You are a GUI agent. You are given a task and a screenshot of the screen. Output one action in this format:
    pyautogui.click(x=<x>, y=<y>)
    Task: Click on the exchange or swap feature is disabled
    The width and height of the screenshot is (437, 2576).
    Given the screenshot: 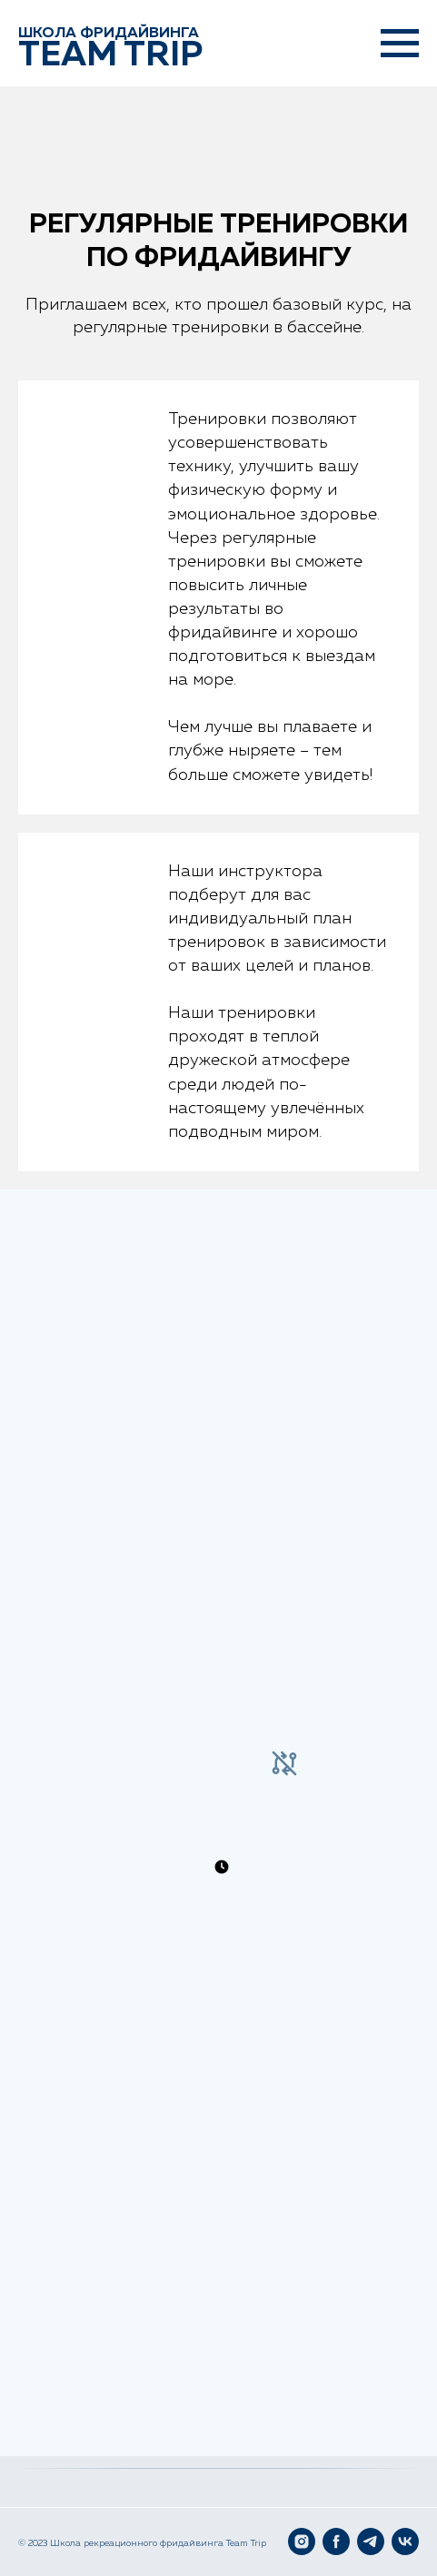 What is the action you would take?
    pyautogui.click(x=284, y=1763)
    